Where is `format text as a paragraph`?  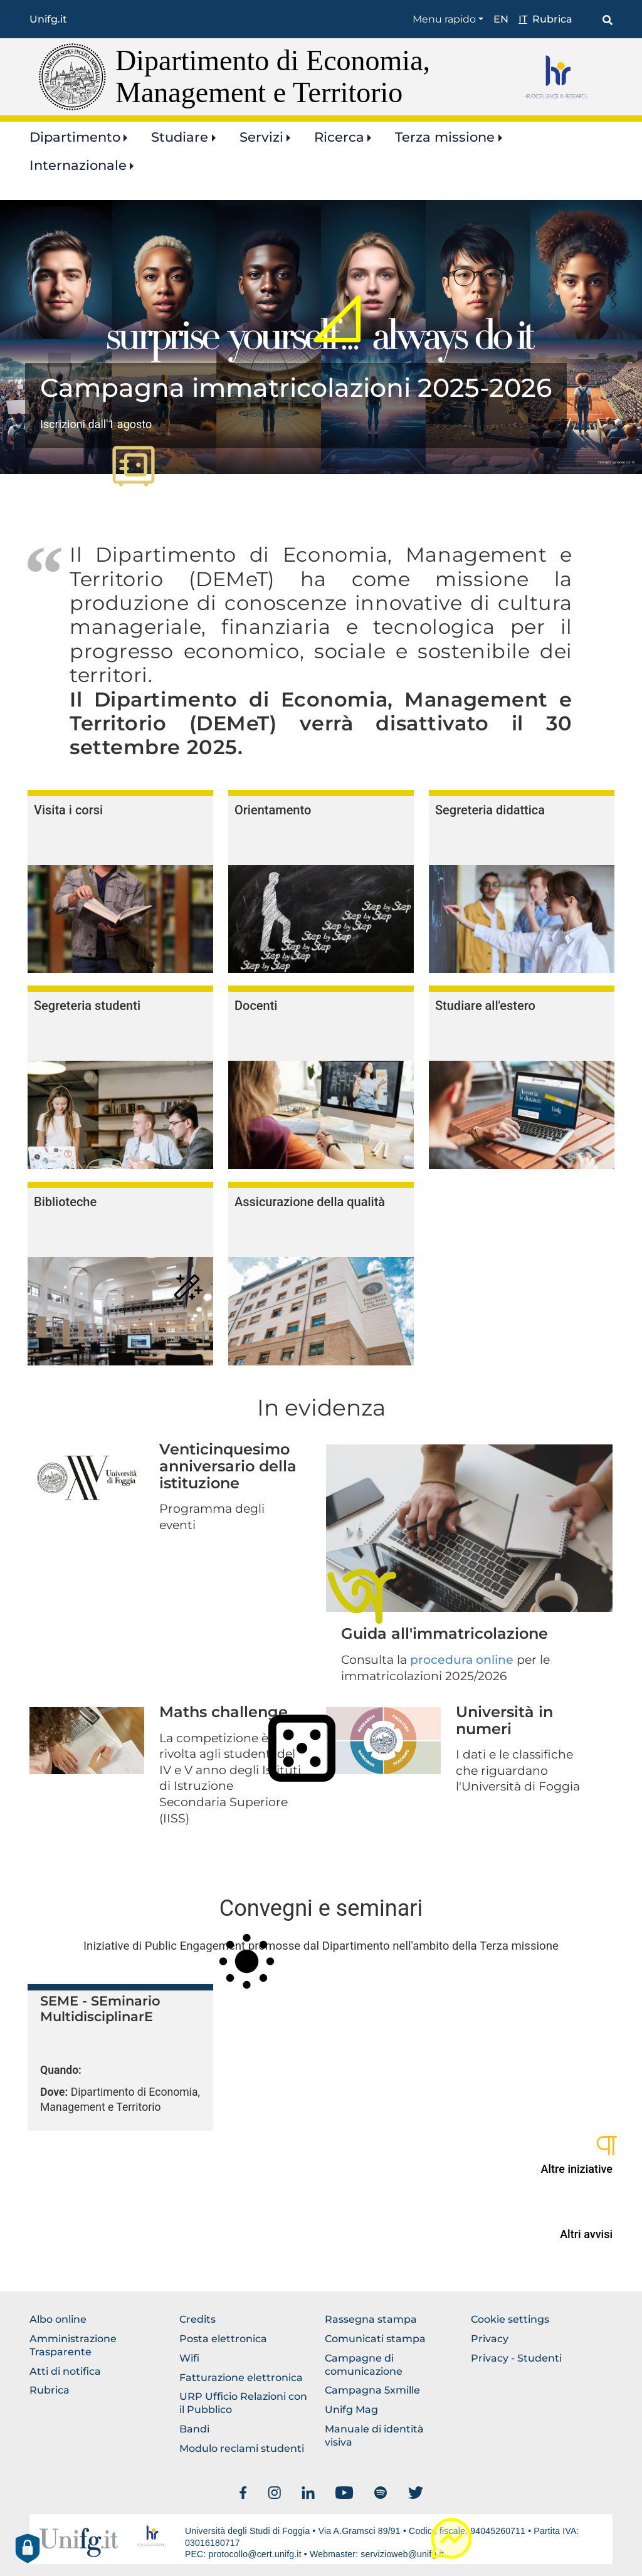
format text as a paragraph is located at coordinates (607, 2145).